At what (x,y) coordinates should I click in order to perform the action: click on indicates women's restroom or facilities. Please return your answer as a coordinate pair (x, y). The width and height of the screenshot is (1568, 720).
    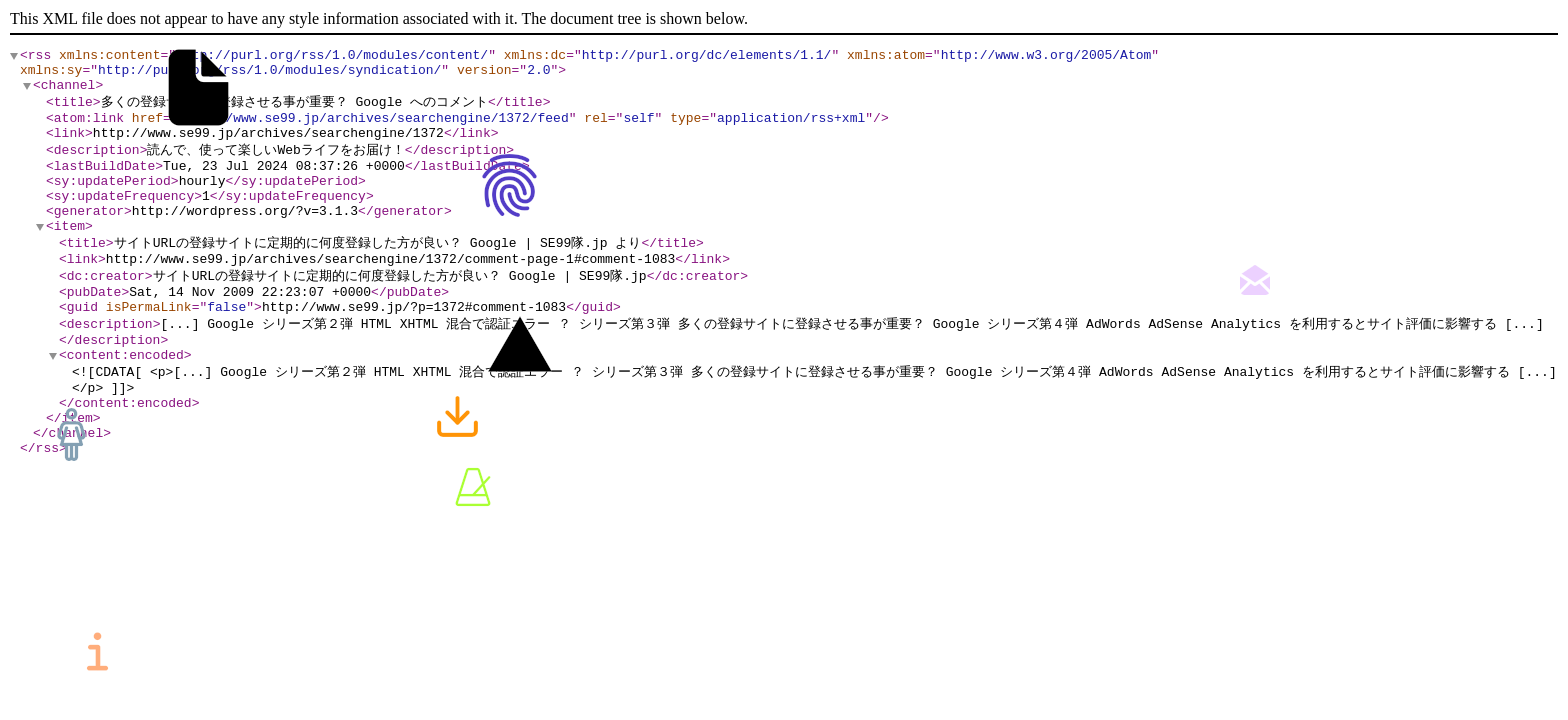
    Looking at the image, I should click on (71, 434).